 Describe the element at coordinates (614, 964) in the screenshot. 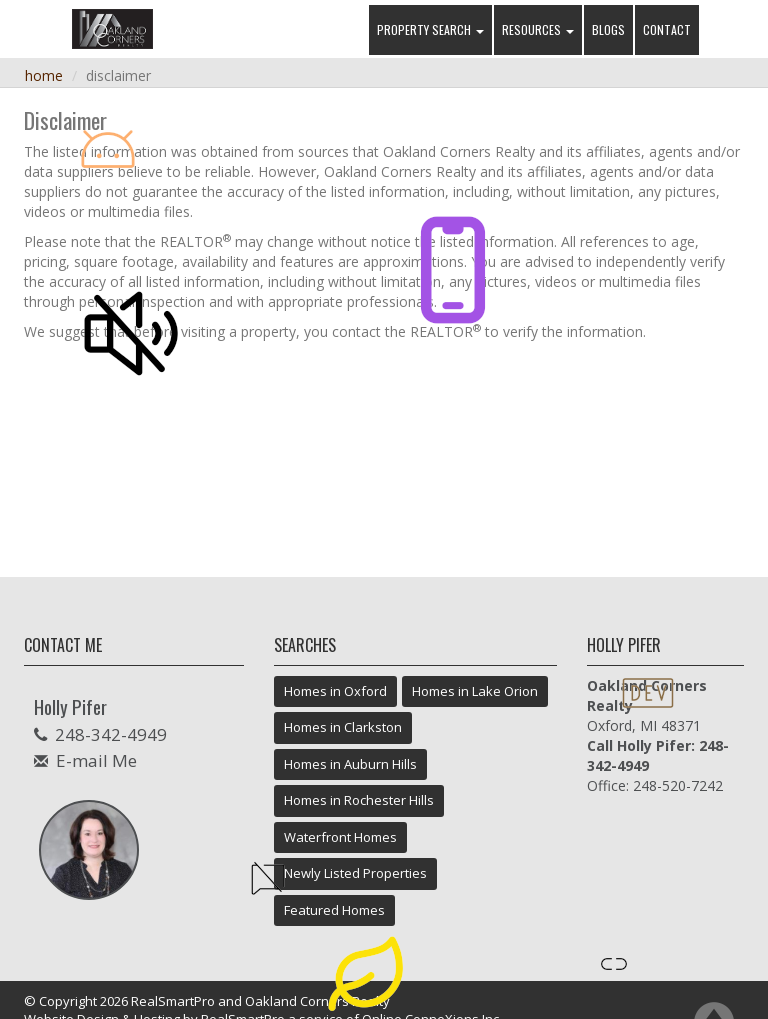

I see `unlink or break a connected item` at that location.